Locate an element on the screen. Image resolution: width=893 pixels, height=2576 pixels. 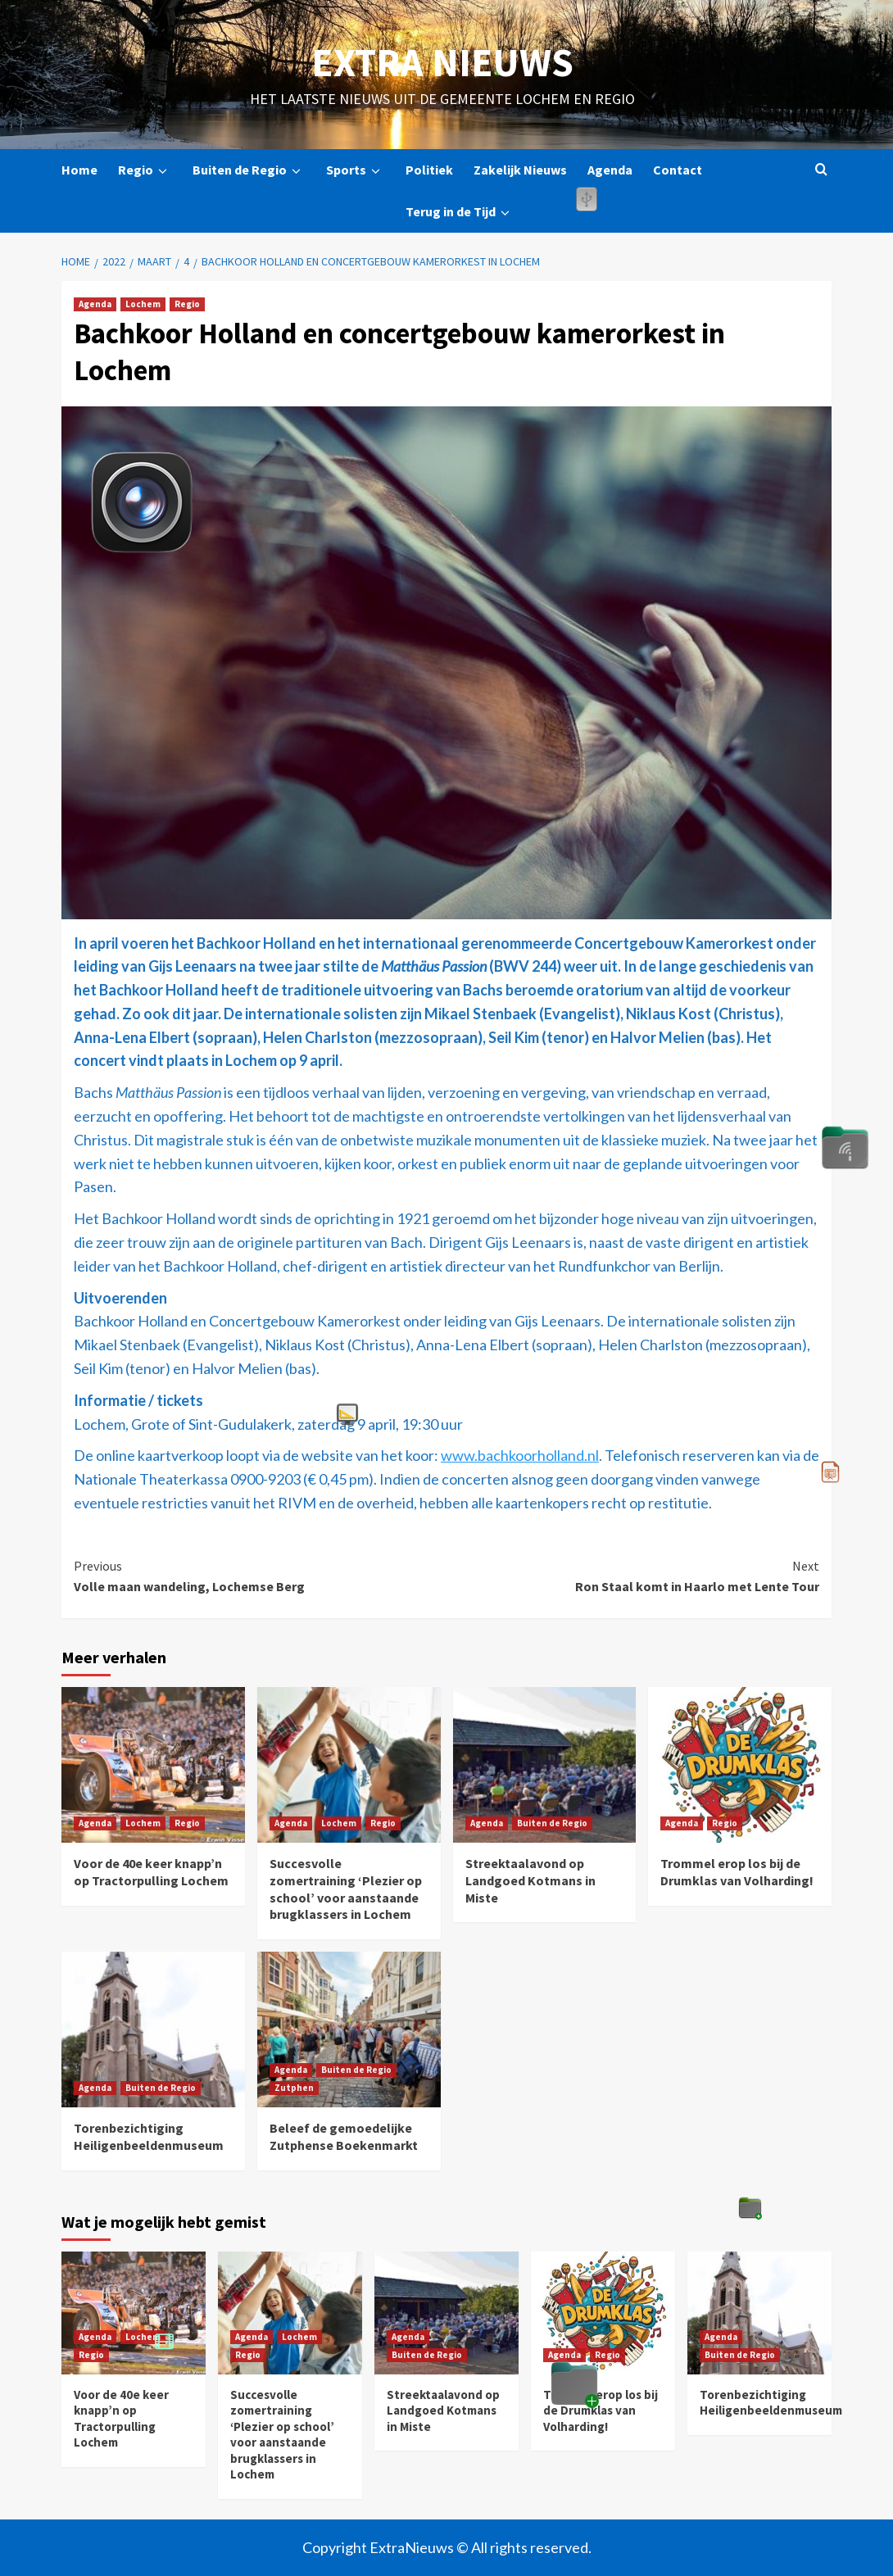
open insync cloud sync folder is located at coordinates (845, 1147).